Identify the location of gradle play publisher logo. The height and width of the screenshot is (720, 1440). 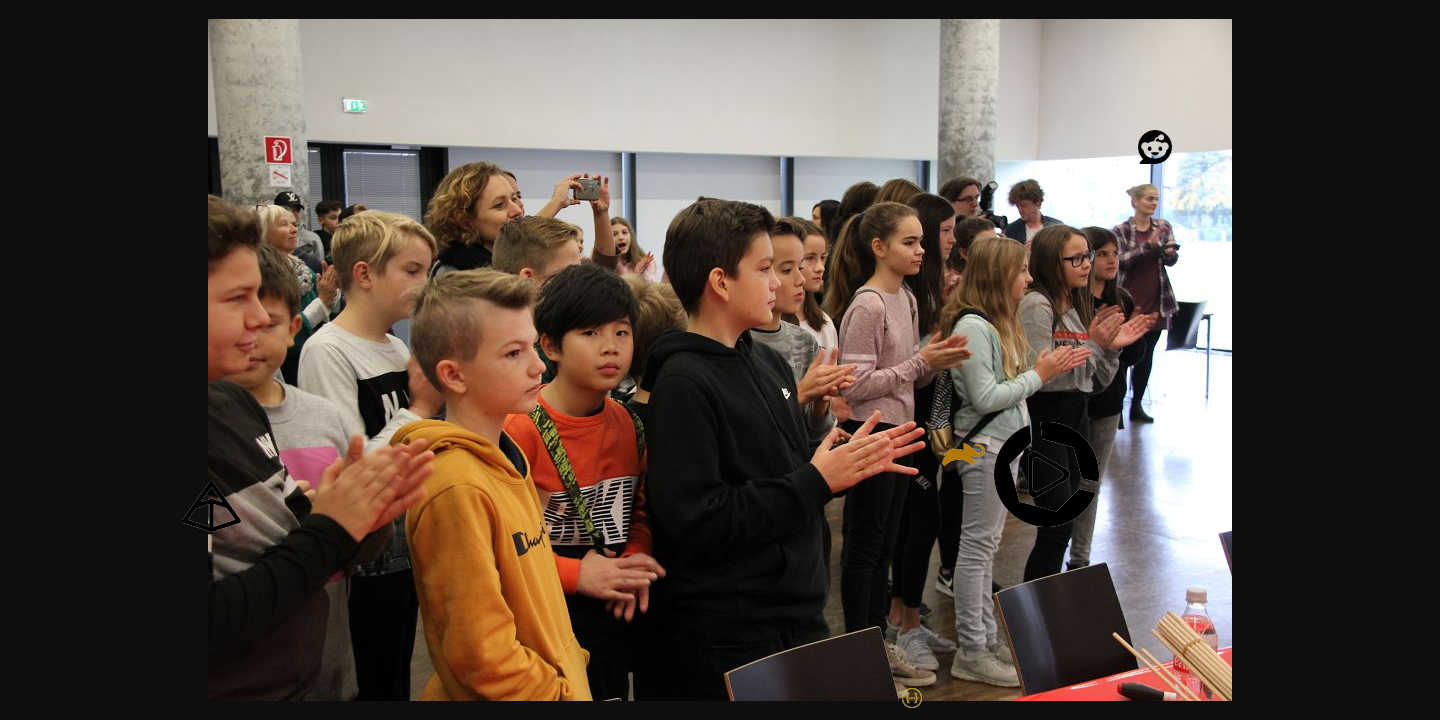
(1046, 474).